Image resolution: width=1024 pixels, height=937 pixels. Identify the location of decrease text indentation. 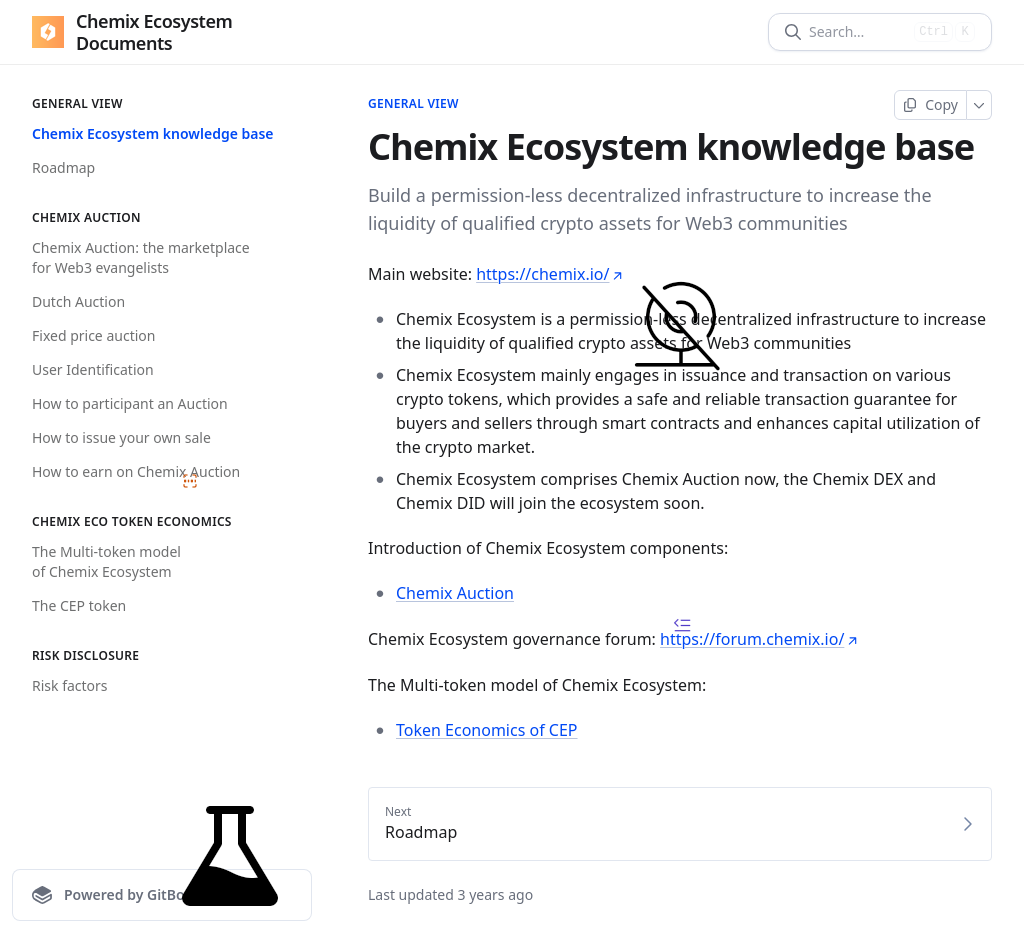
(682, 625).